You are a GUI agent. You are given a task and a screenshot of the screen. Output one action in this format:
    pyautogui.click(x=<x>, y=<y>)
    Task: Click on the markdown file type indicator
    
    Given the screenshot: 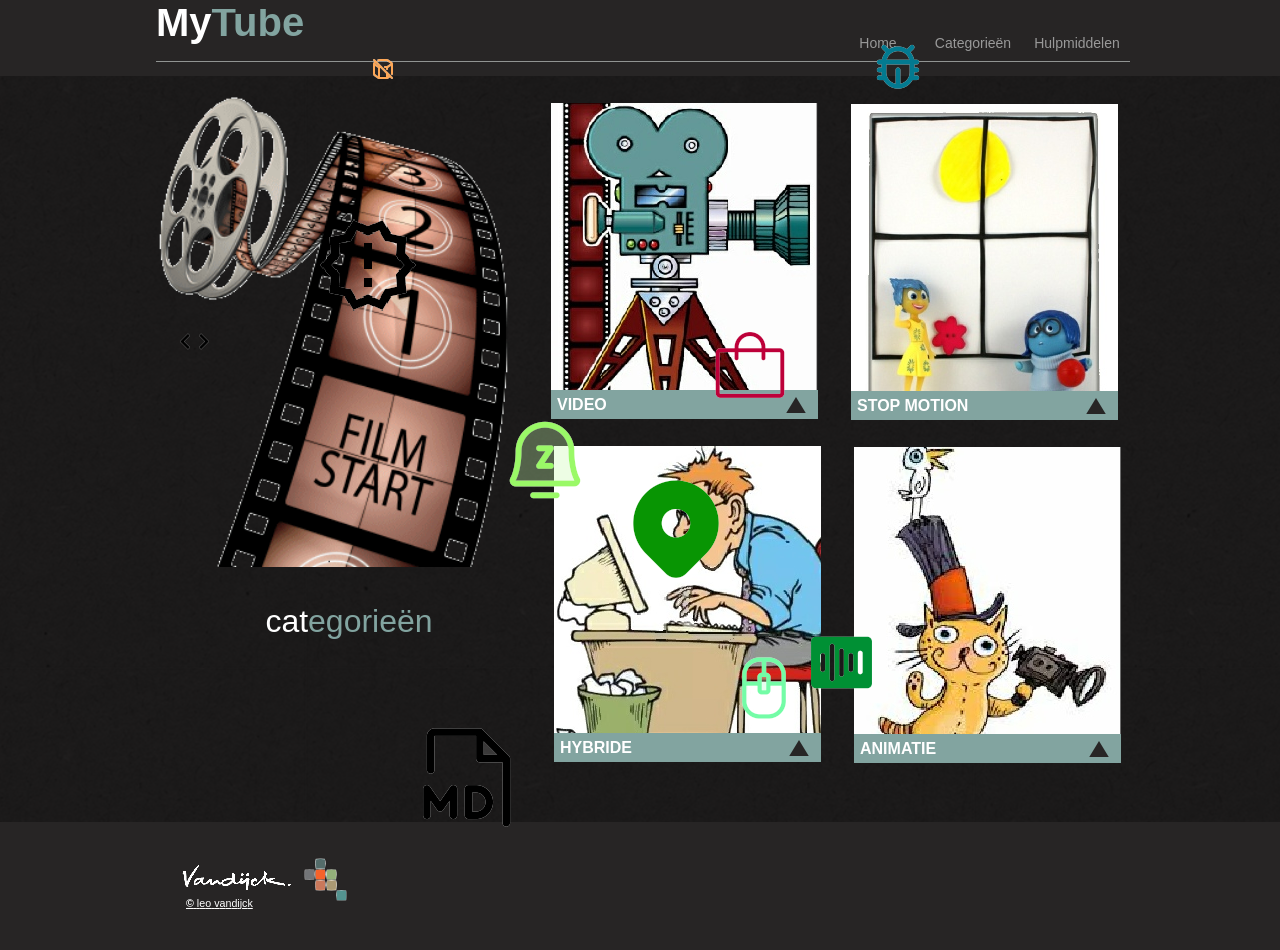 What is the action you would take?
    pyautogui.click(x=468, y=777)
    